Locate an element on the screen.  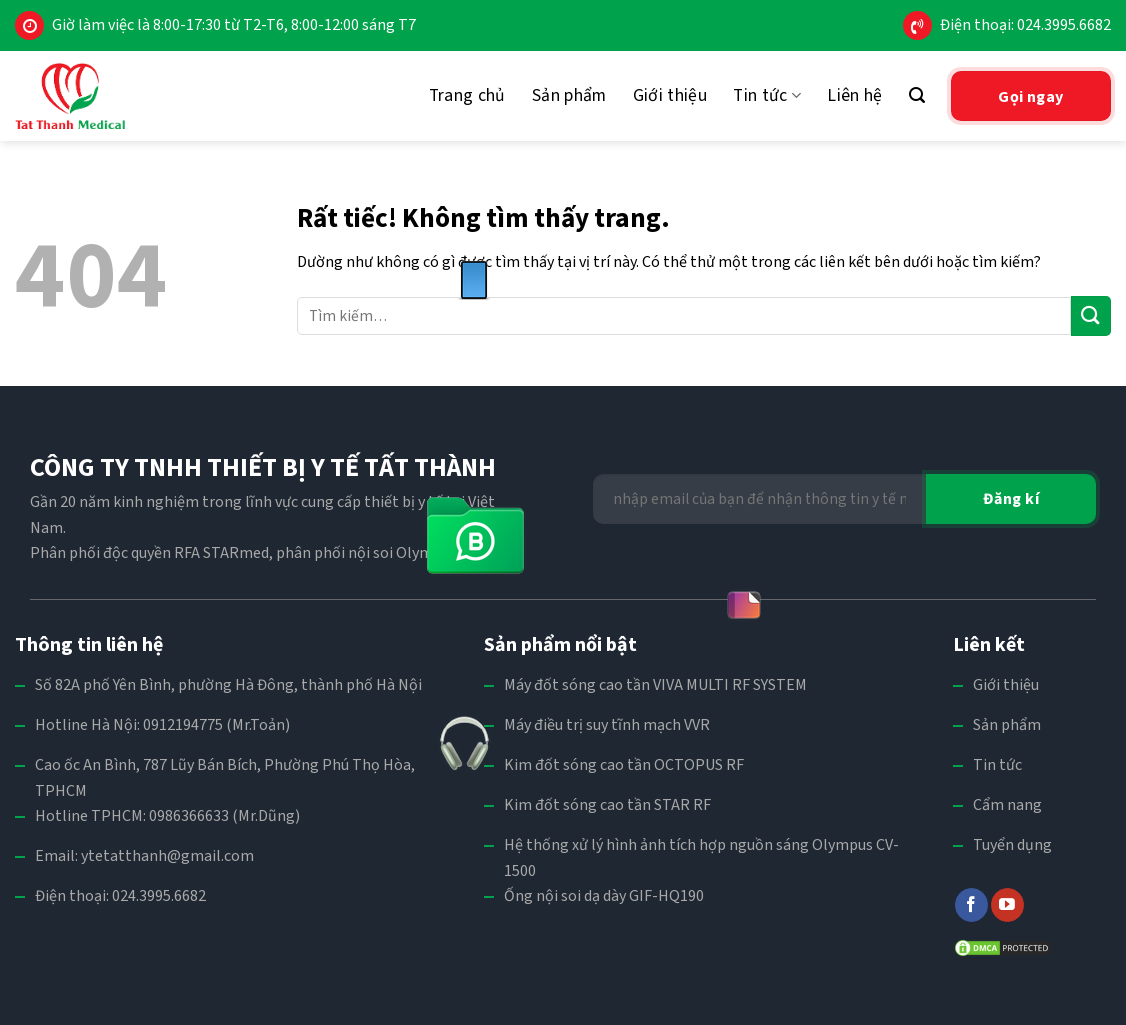
customize desktop theme settings is located at coordinates (744, 605).